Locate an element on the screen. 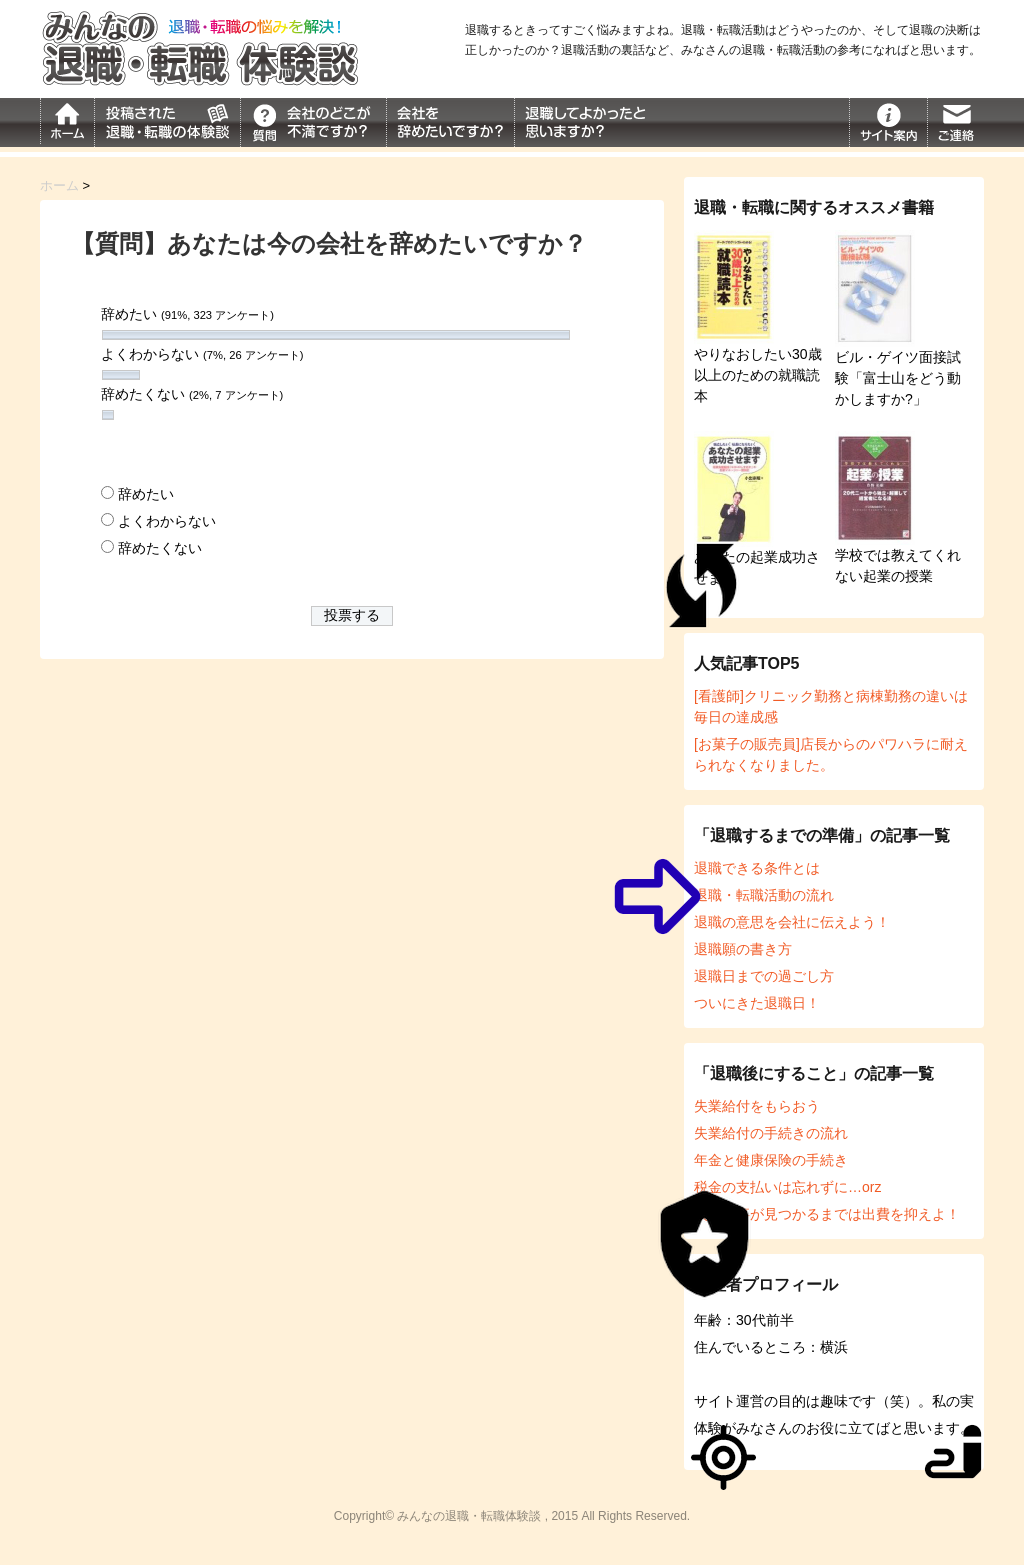 This screenshot has width=1024, height=1565. current location found is located at coordinates (723, 1457).